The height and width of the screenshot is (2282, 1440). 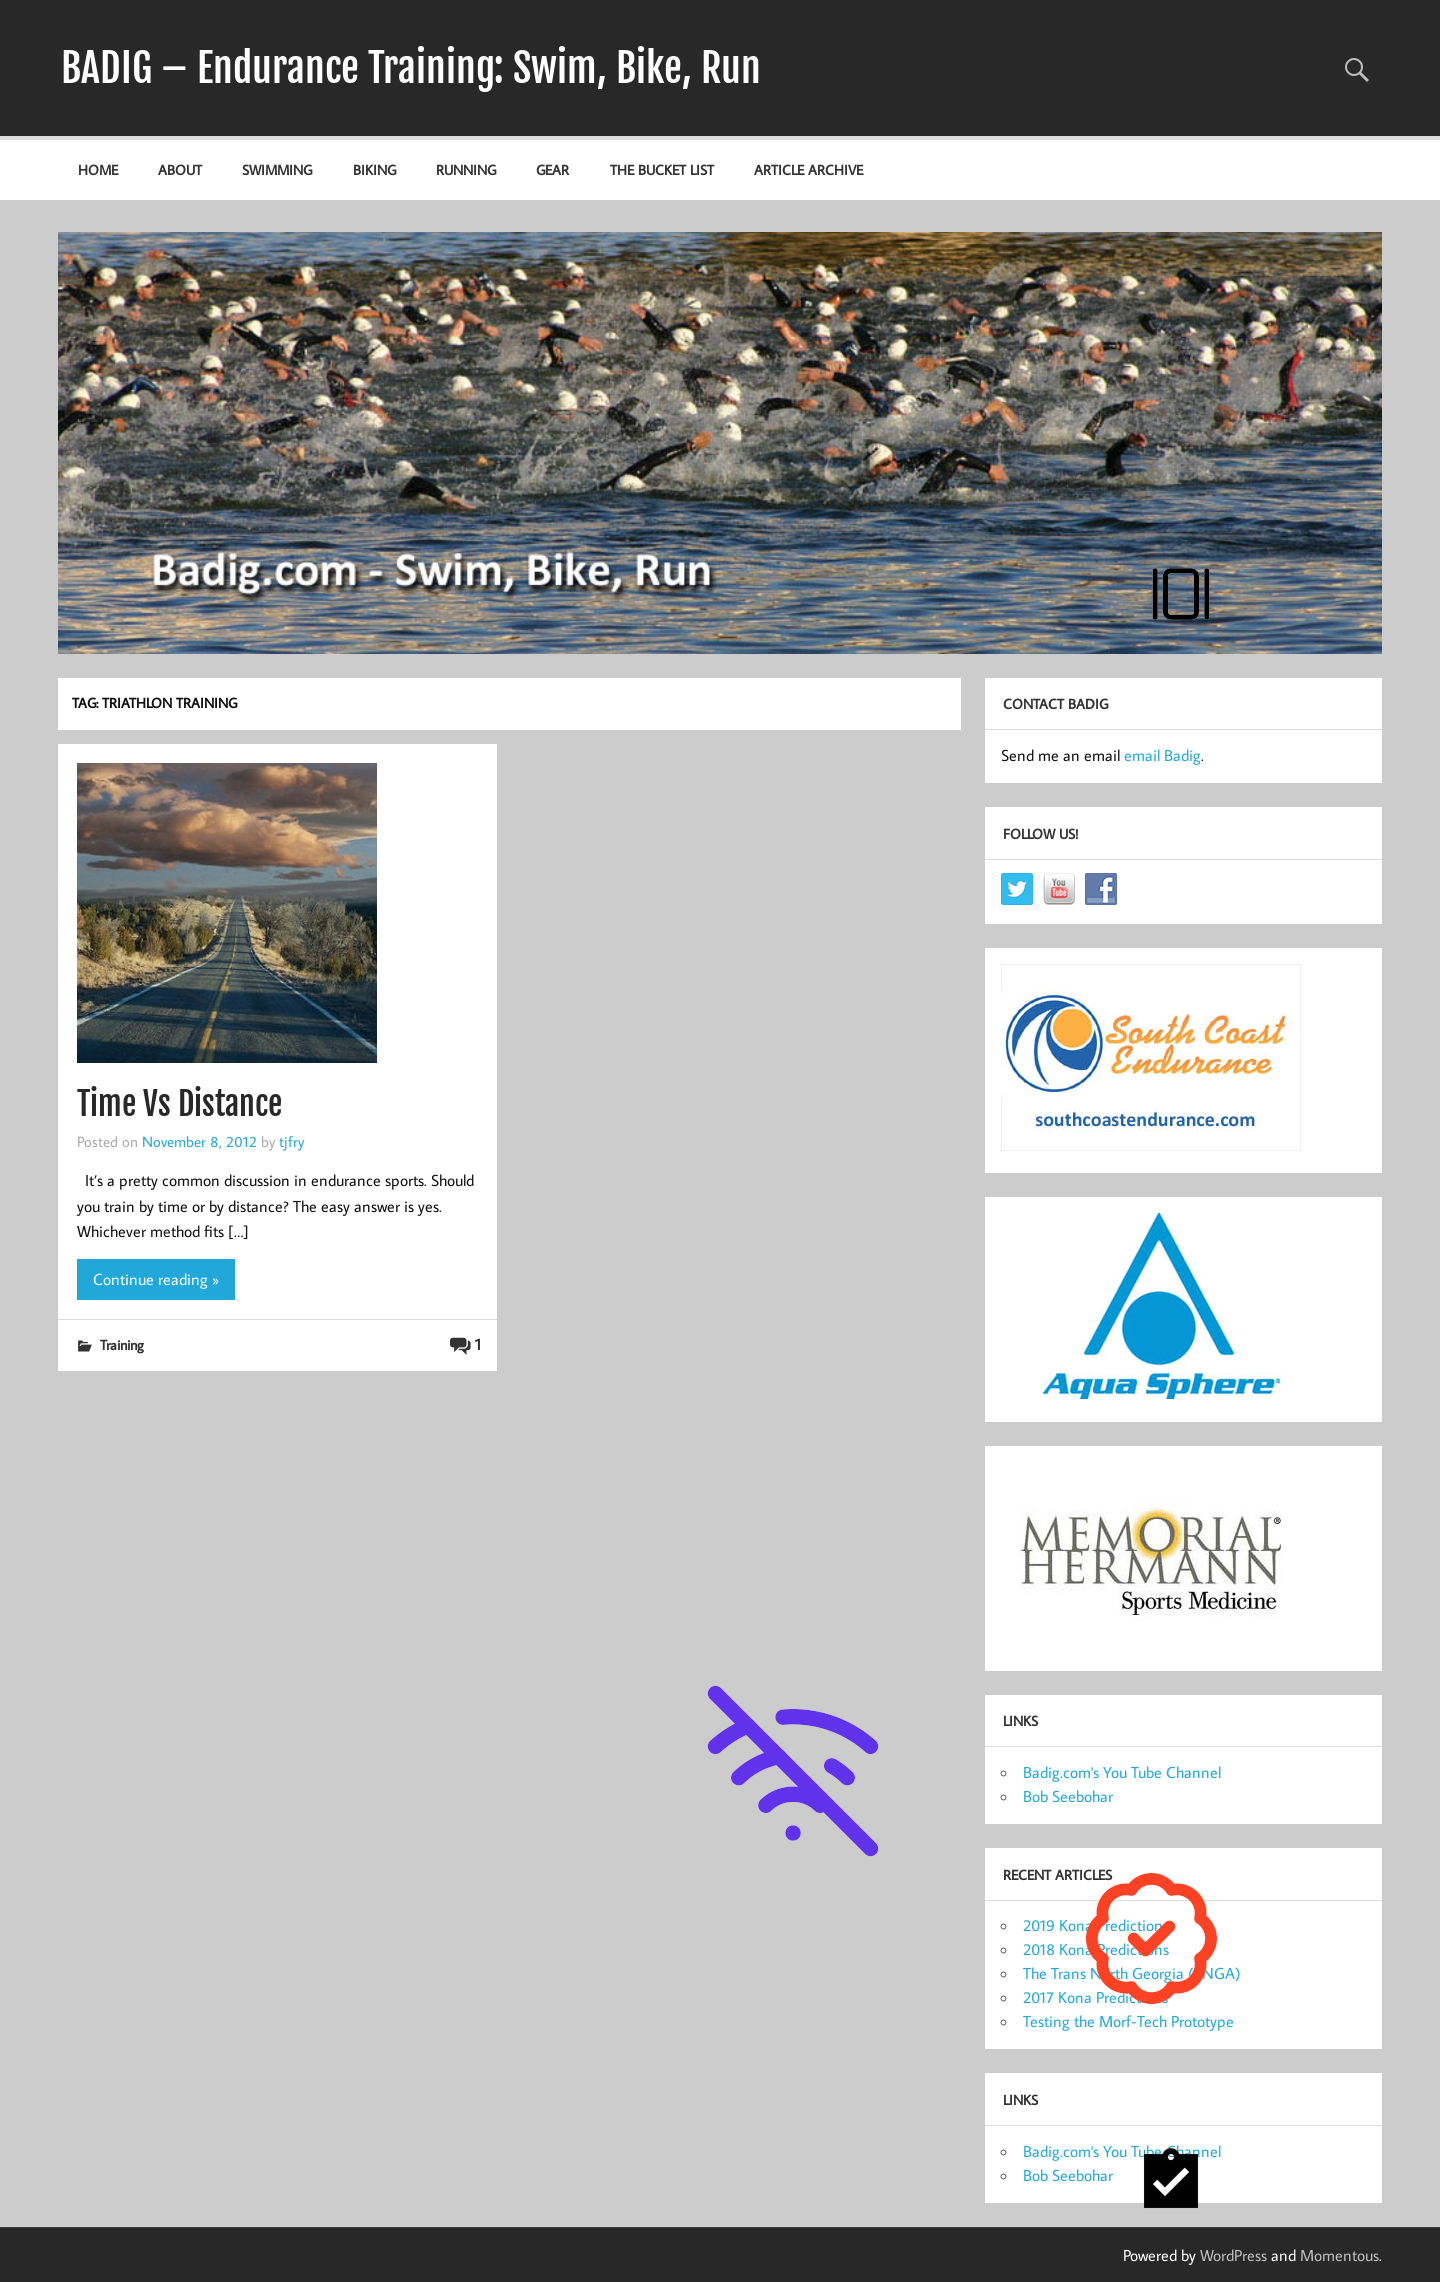 What do you see at coordinates (1181, 594) in the screenshot?
I see `browse images in horizontal gallery view` at bounding box center [1181, 594].